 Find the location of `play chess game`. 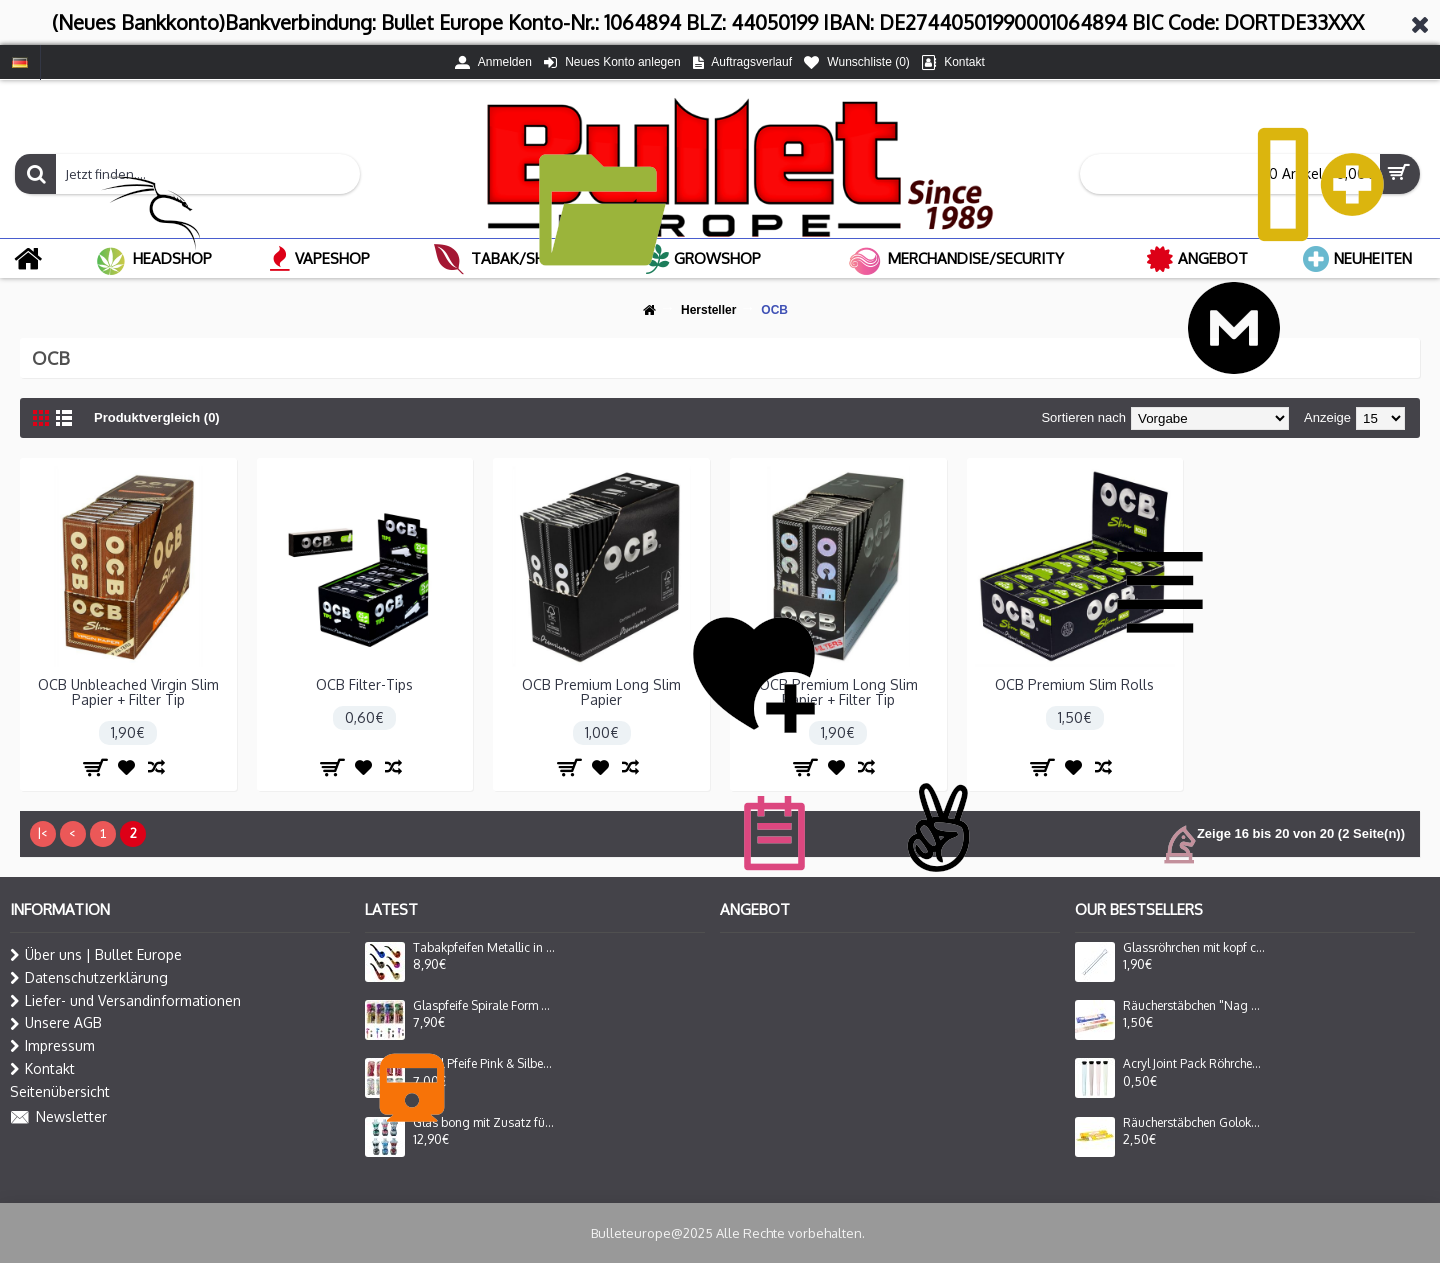

play chess game is located at coordinates (1180, 846).